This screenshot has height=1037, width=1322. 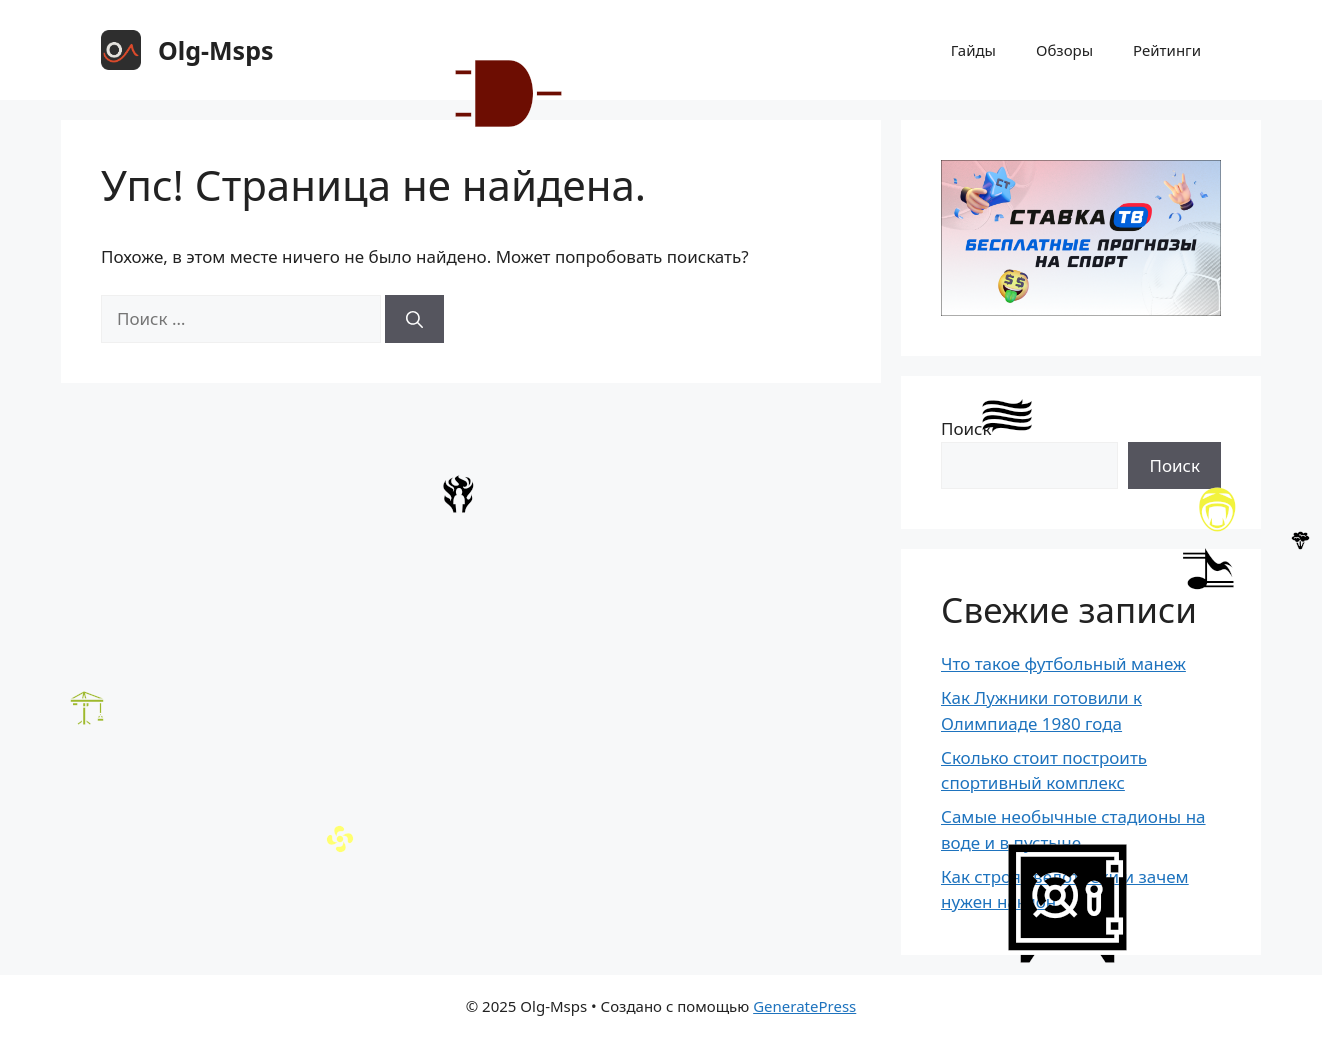 I want to click on access secure storage or vault, so click(x=1067, y=903).